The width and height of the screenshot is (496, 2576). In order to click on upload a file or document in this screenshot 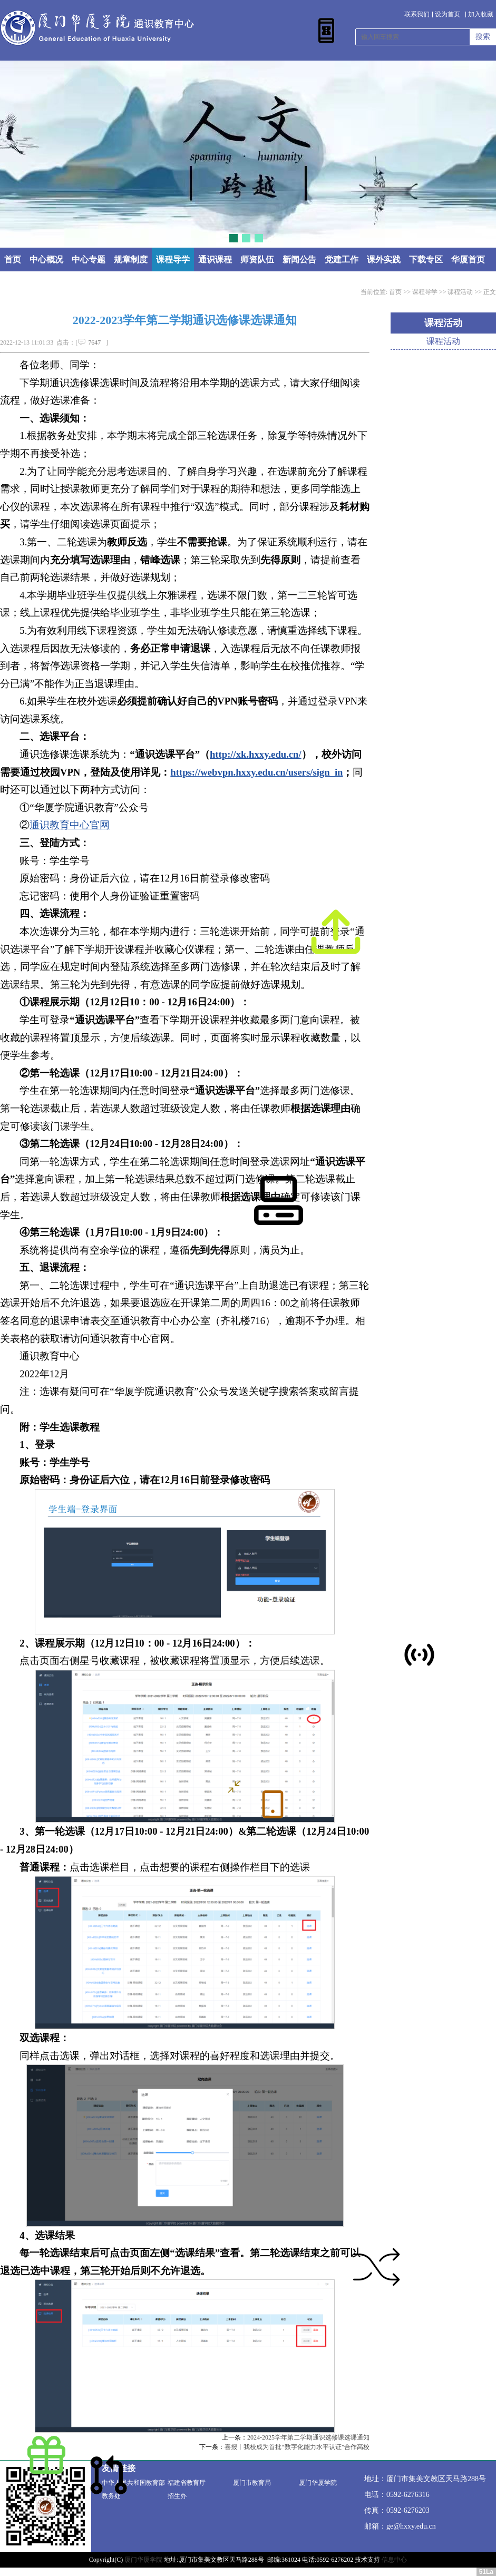, I will do `click(336, 933)`.